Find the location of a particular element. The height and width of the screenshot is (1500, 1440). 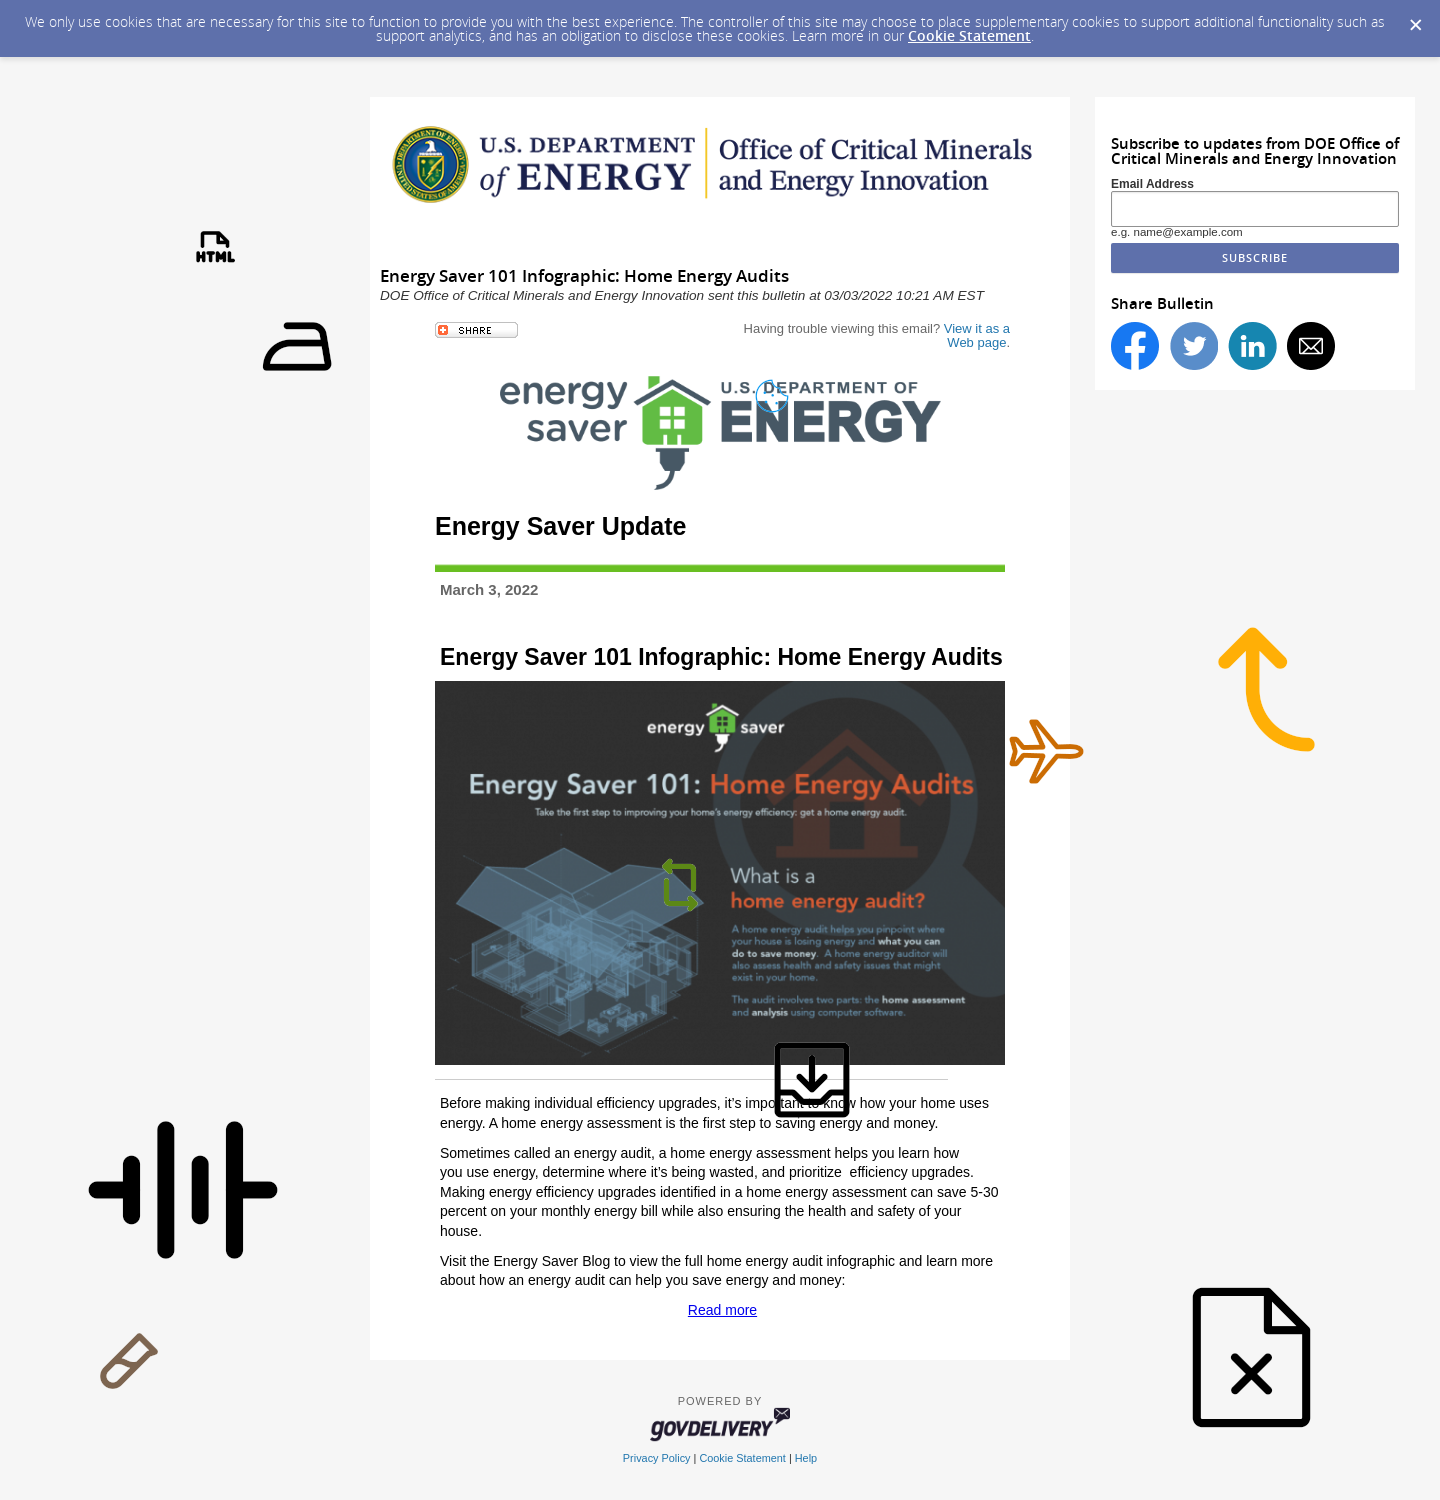

enable airplane mode is located at coordinates (1046, 751).